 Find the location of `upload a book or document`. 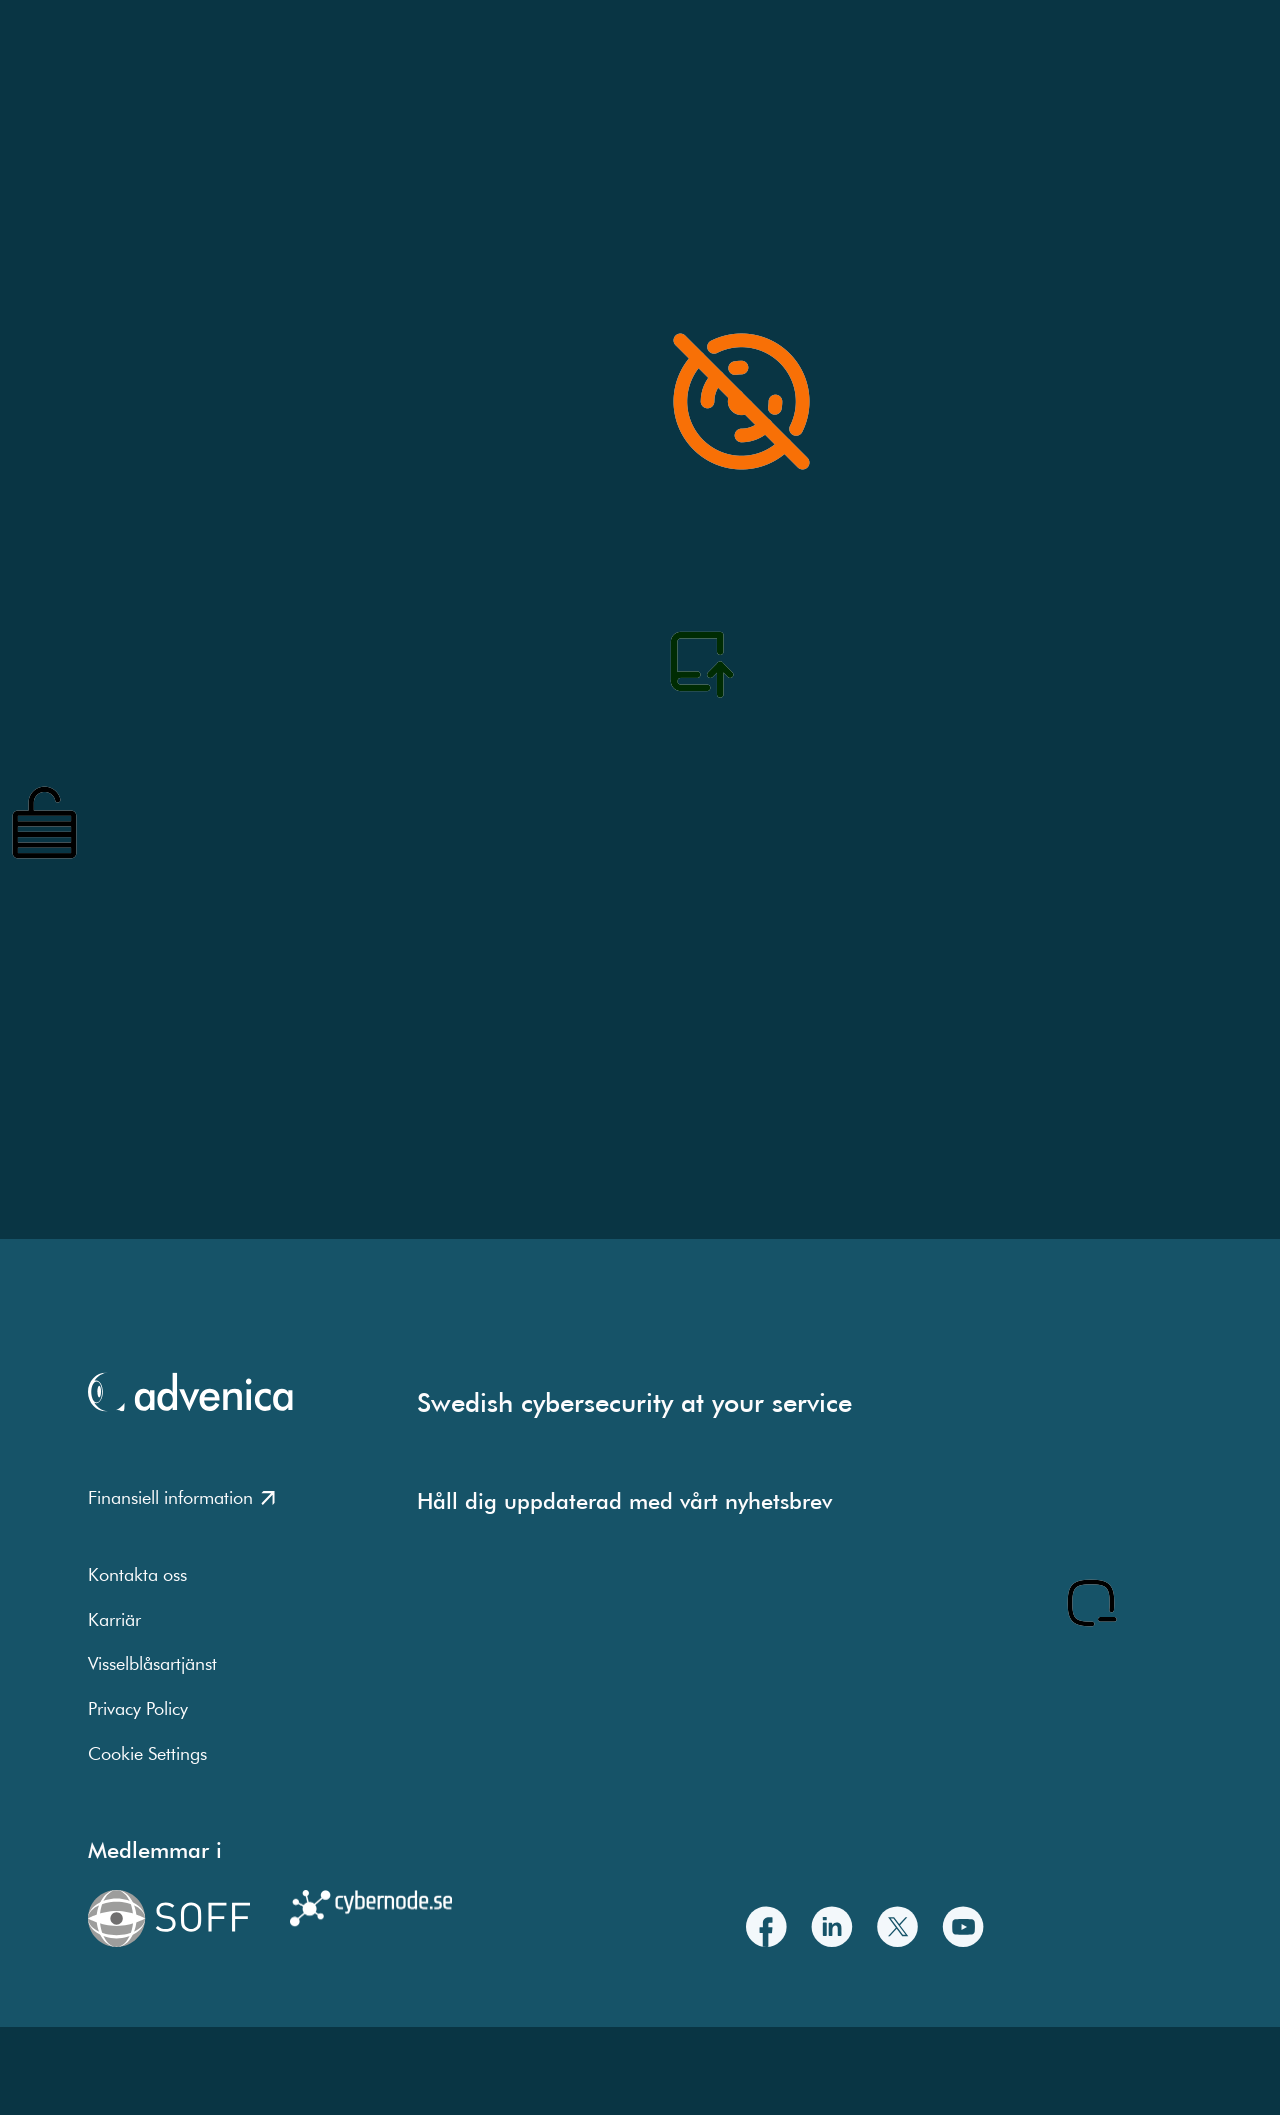

upload a book or document is located at coordinates (700, 661).